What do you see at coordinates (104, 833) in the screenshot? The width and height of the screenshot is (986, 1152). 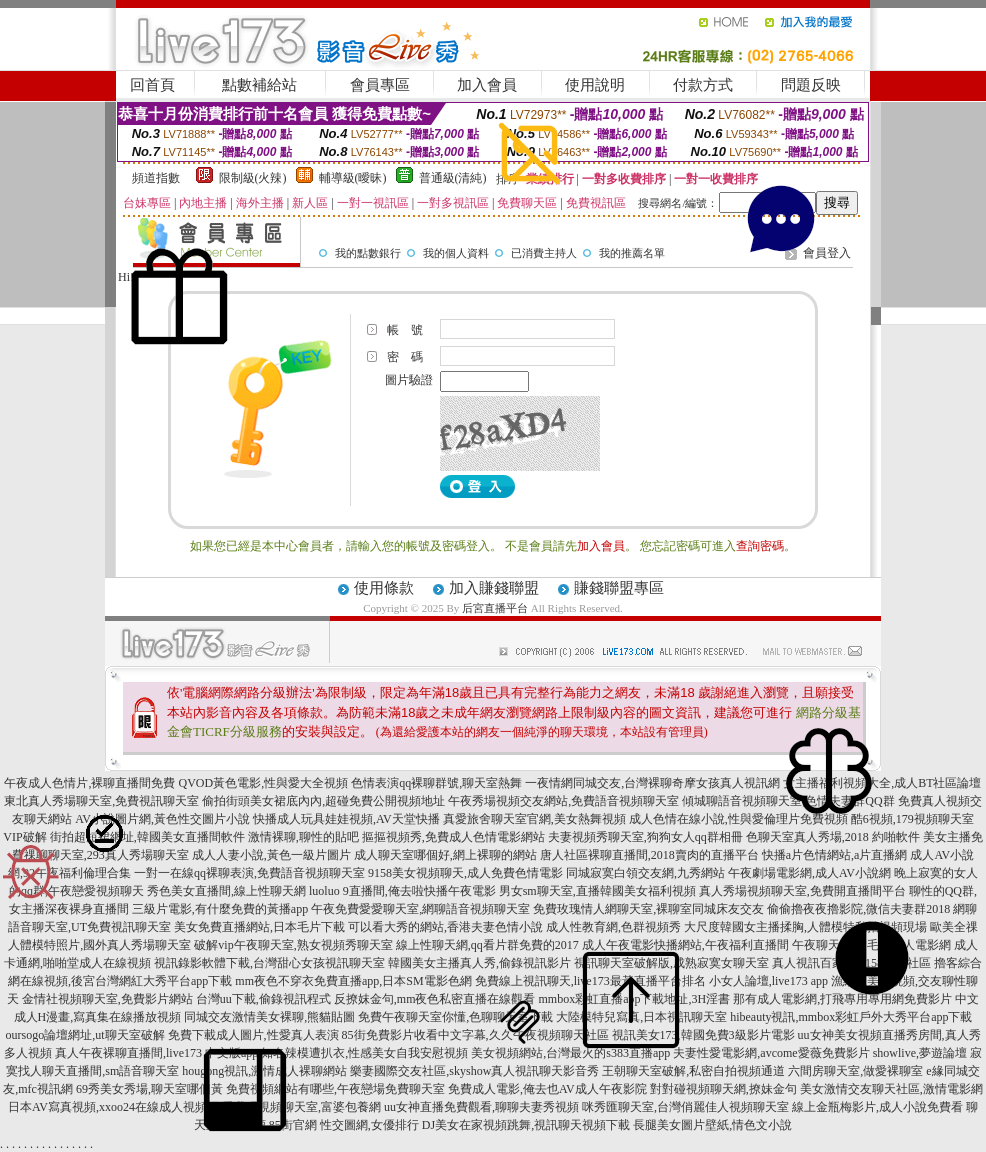 I see `indicates content is available offline` at bounding box center [104, 833].